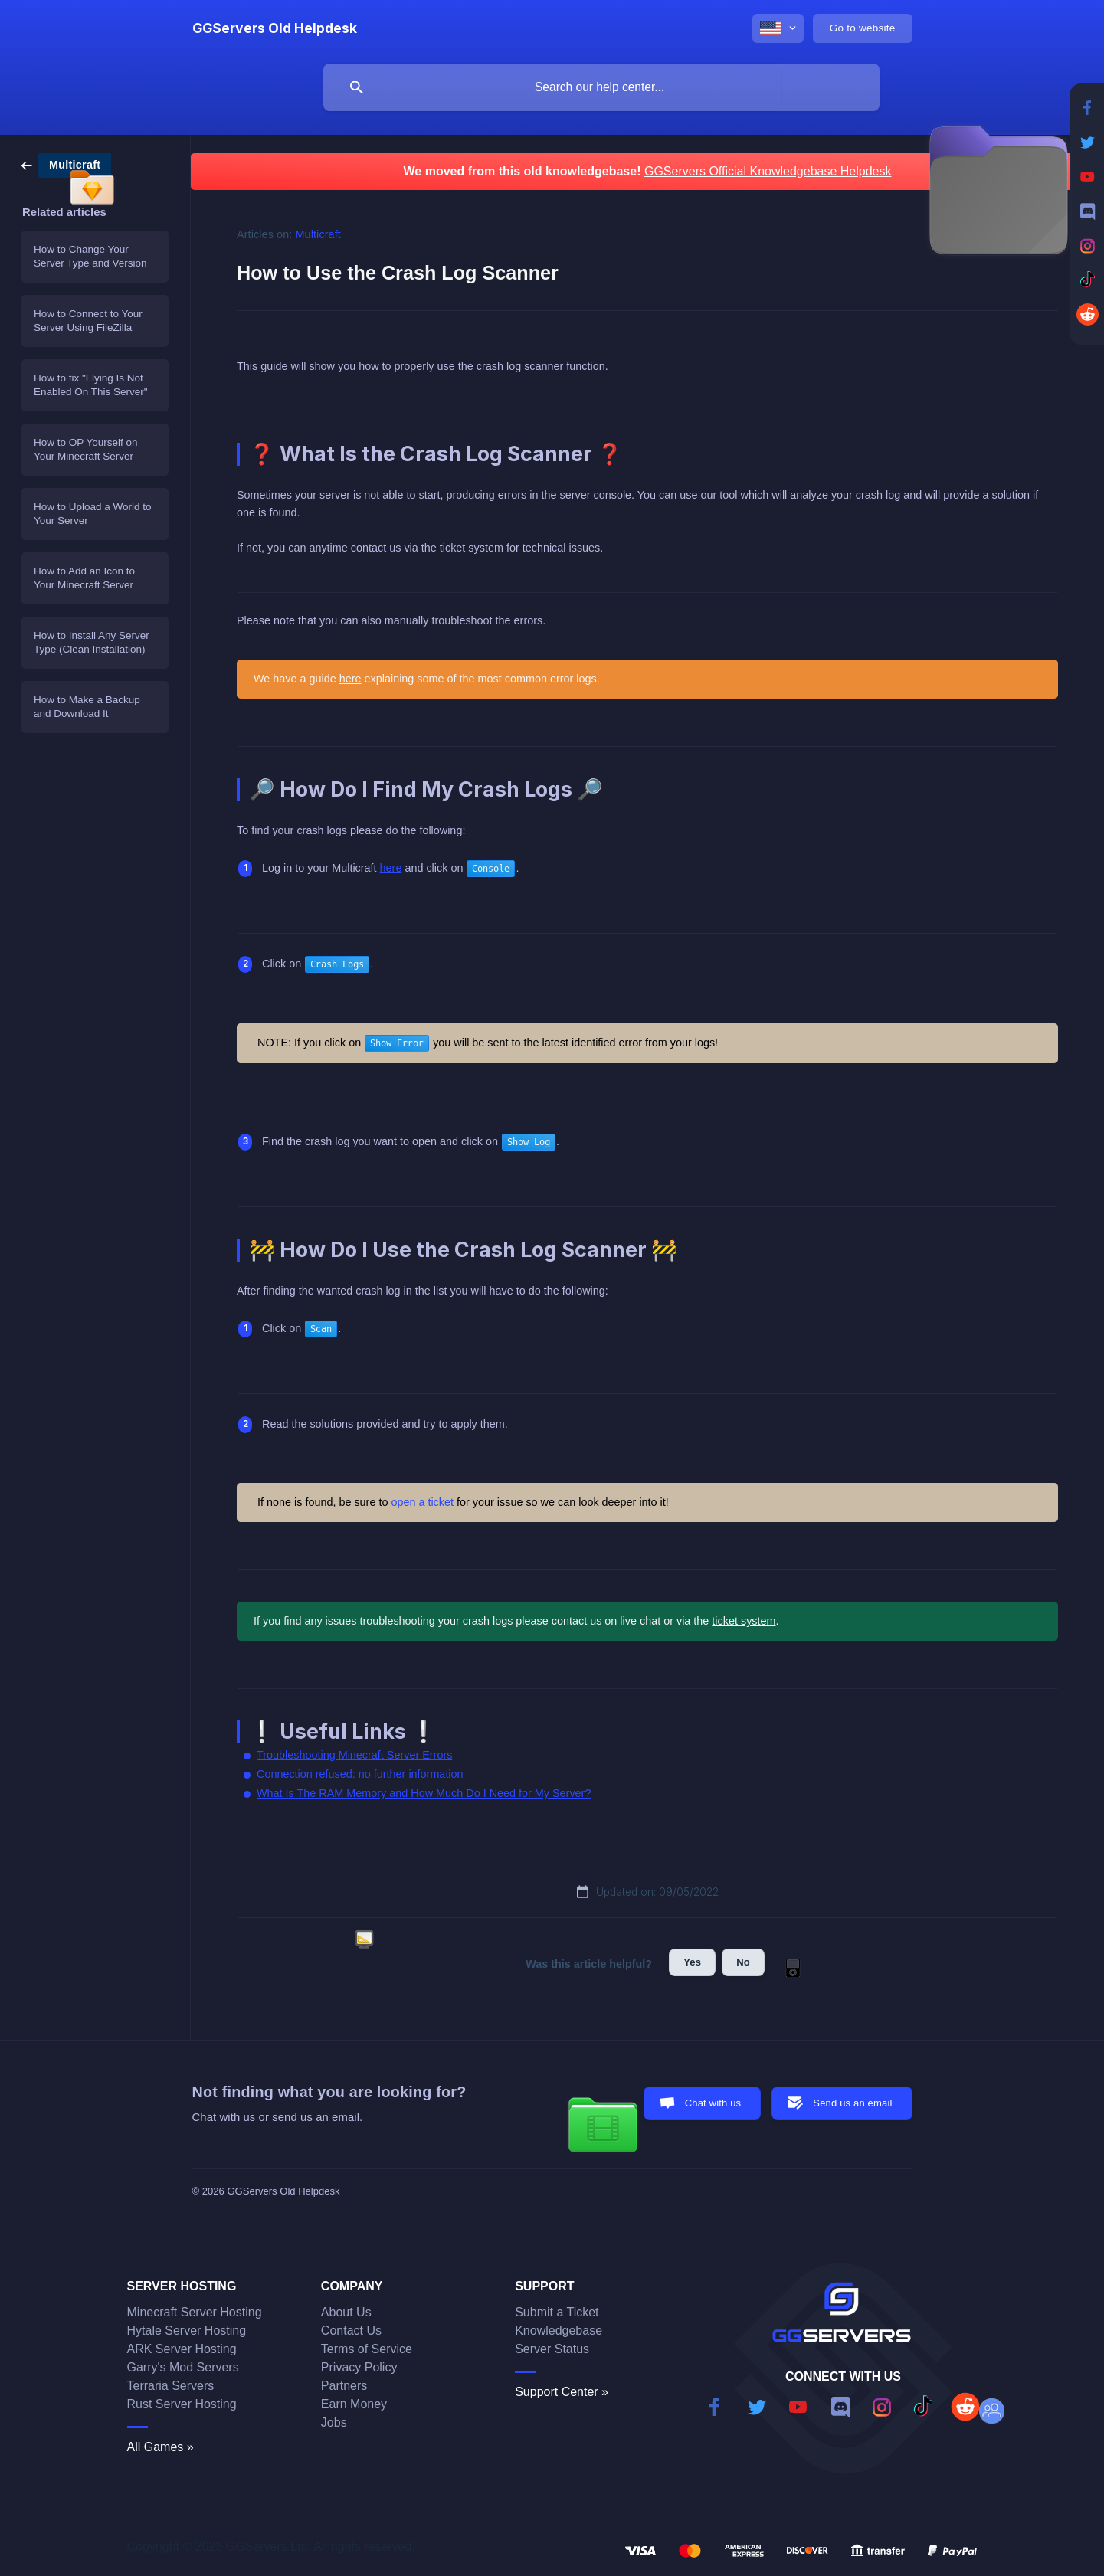 This screenshot has height=2576, width=1104. Describe the element at coordinates (793, 1968) in the screenshot. I see `iPod Nano device in sidebar` at that location.